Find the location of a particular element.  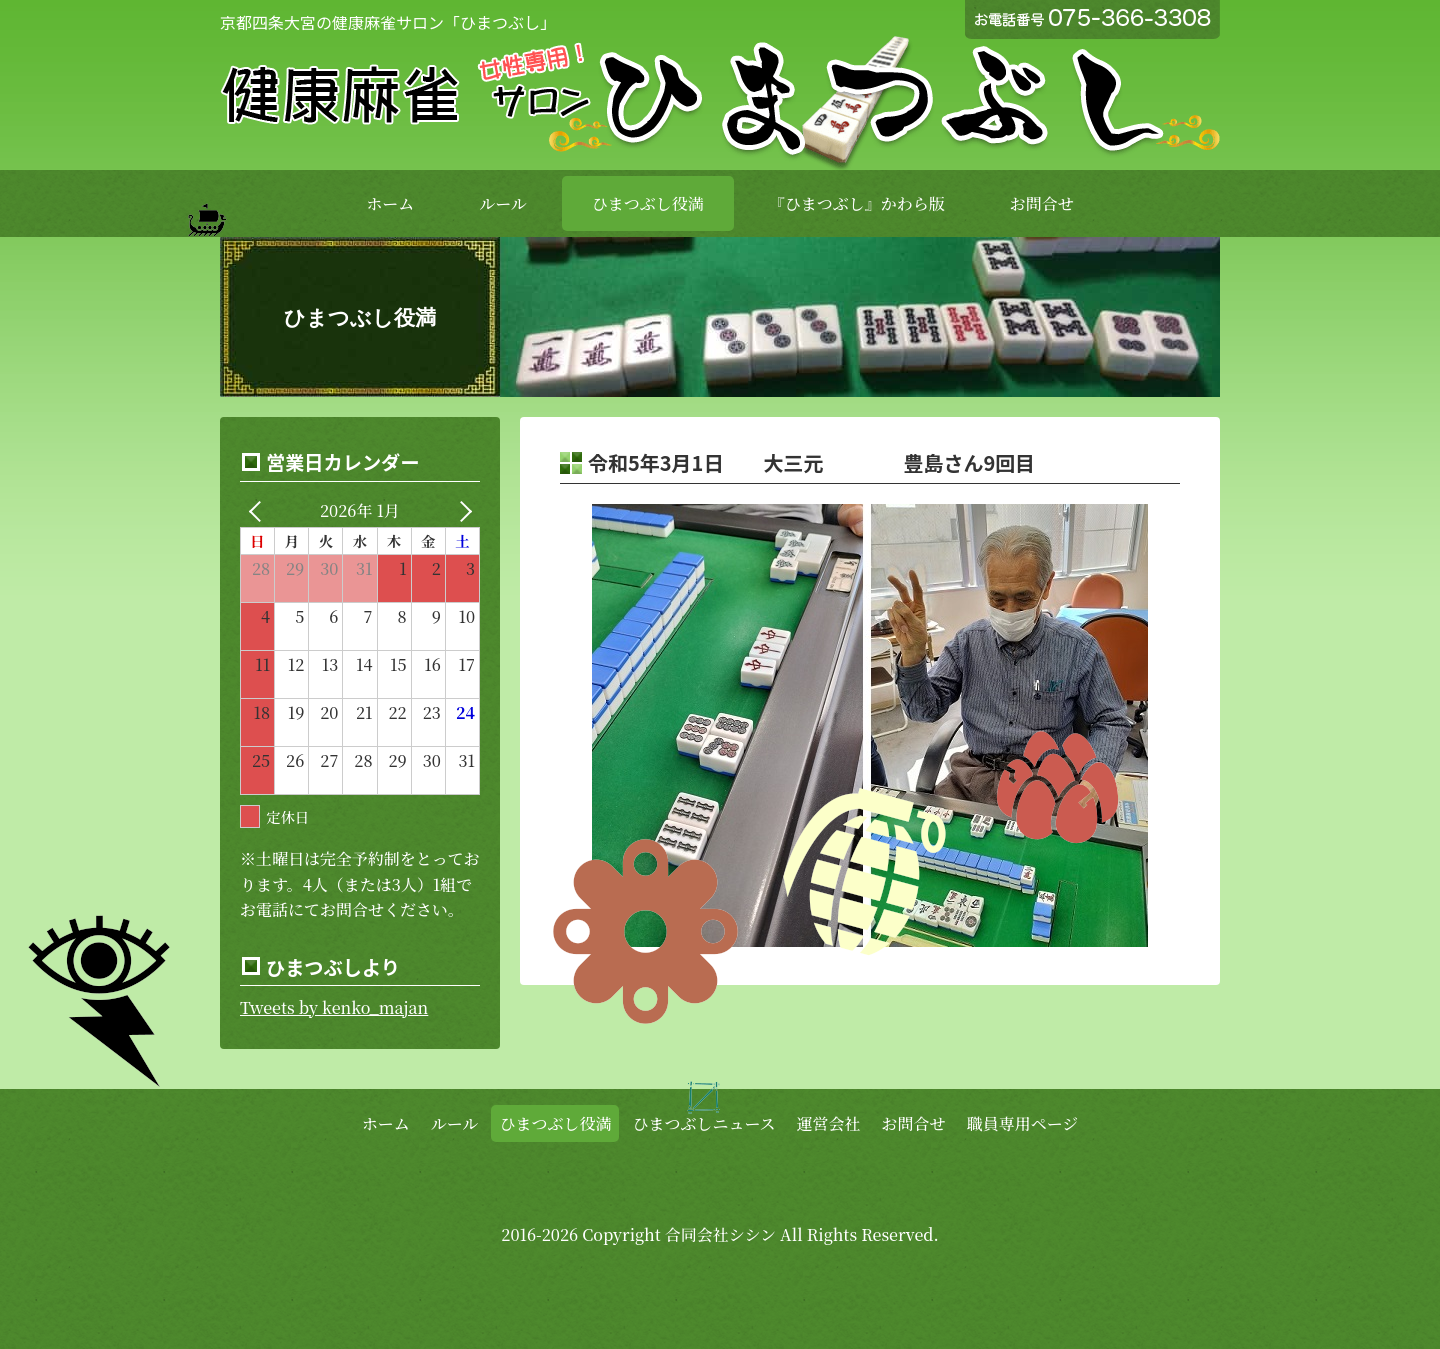

viking ship or drakkar game element is located at coordinates (207, 222).